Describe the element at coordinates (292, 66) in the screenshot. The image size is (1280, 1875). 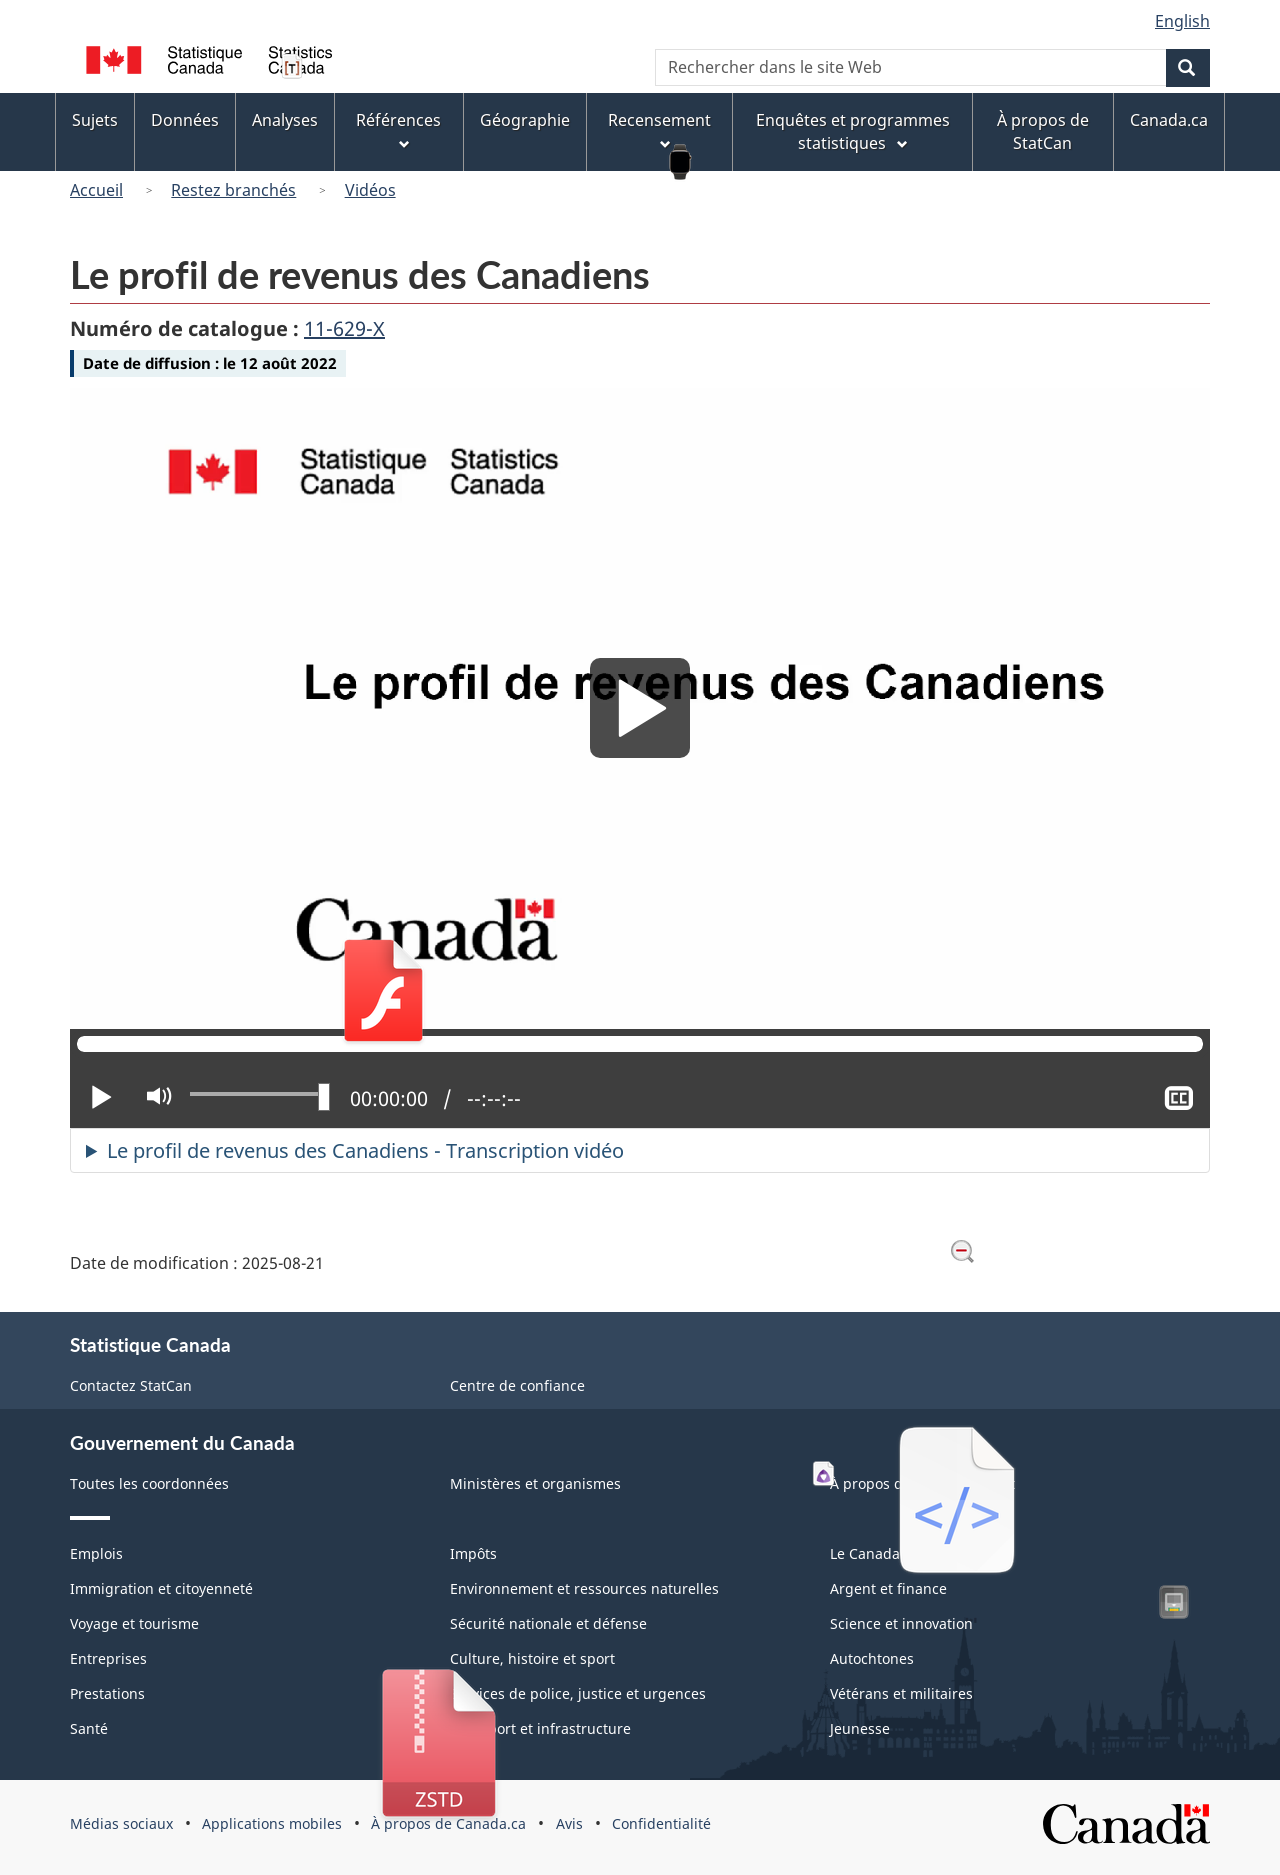
I see `a toml configuration file` at that location.